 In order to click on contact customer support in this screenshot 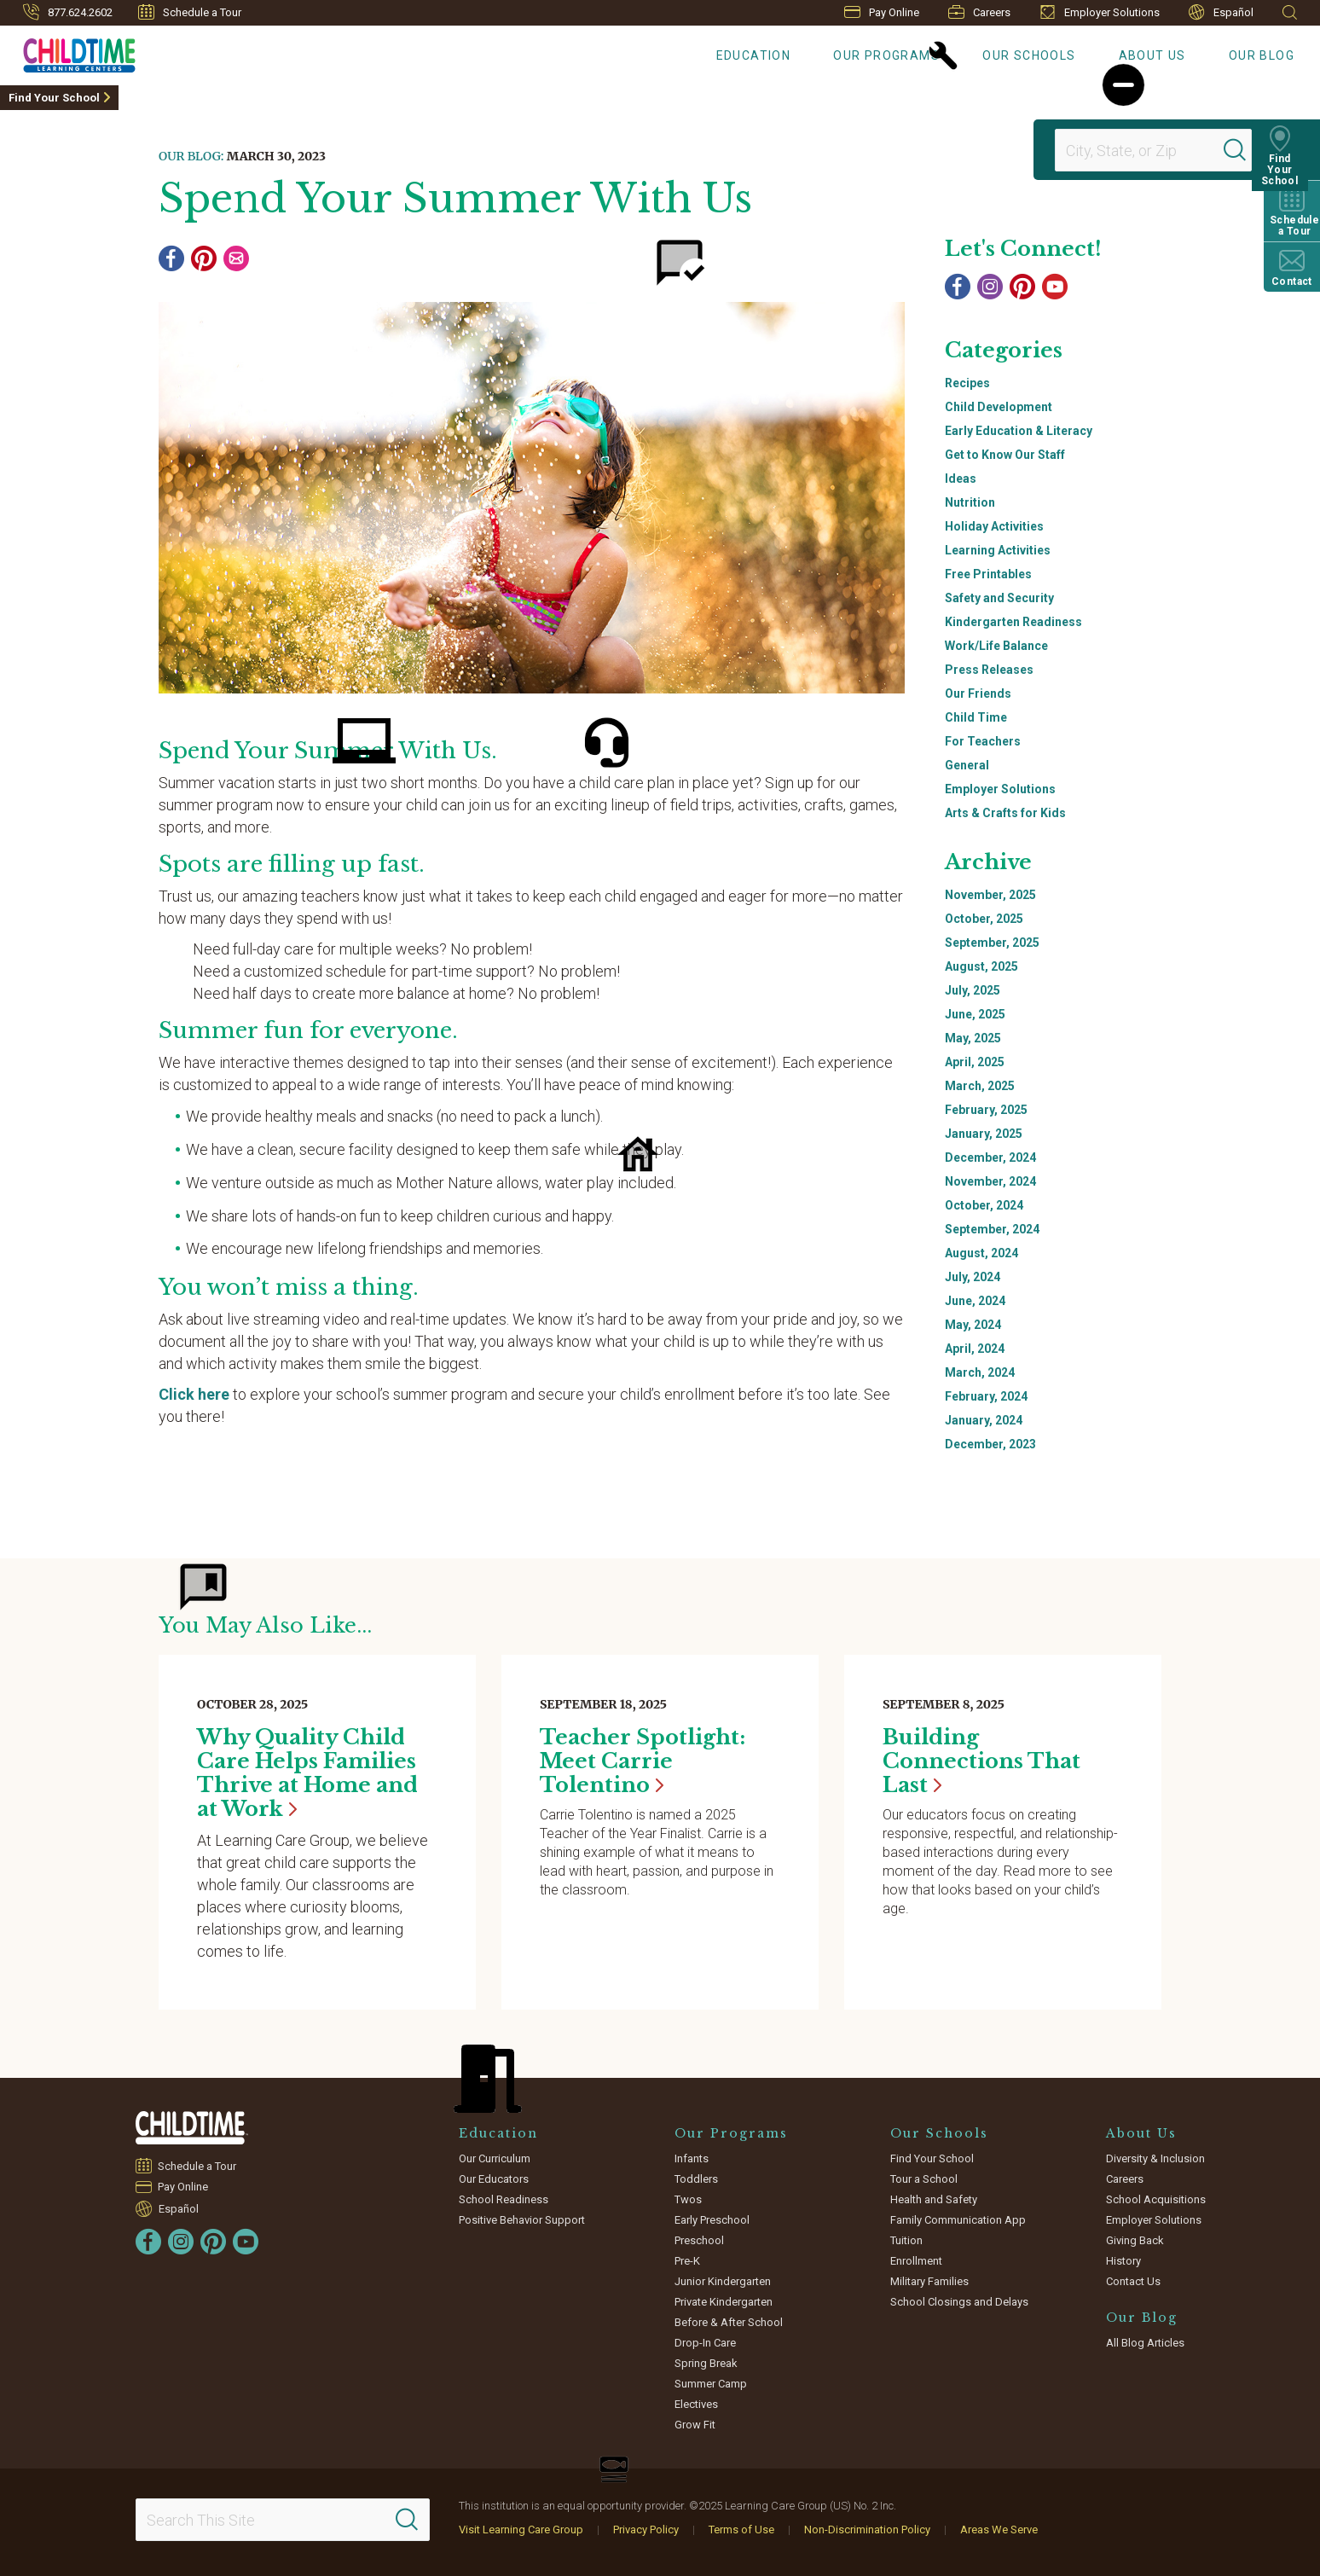, I will do `click(606, 742)`.